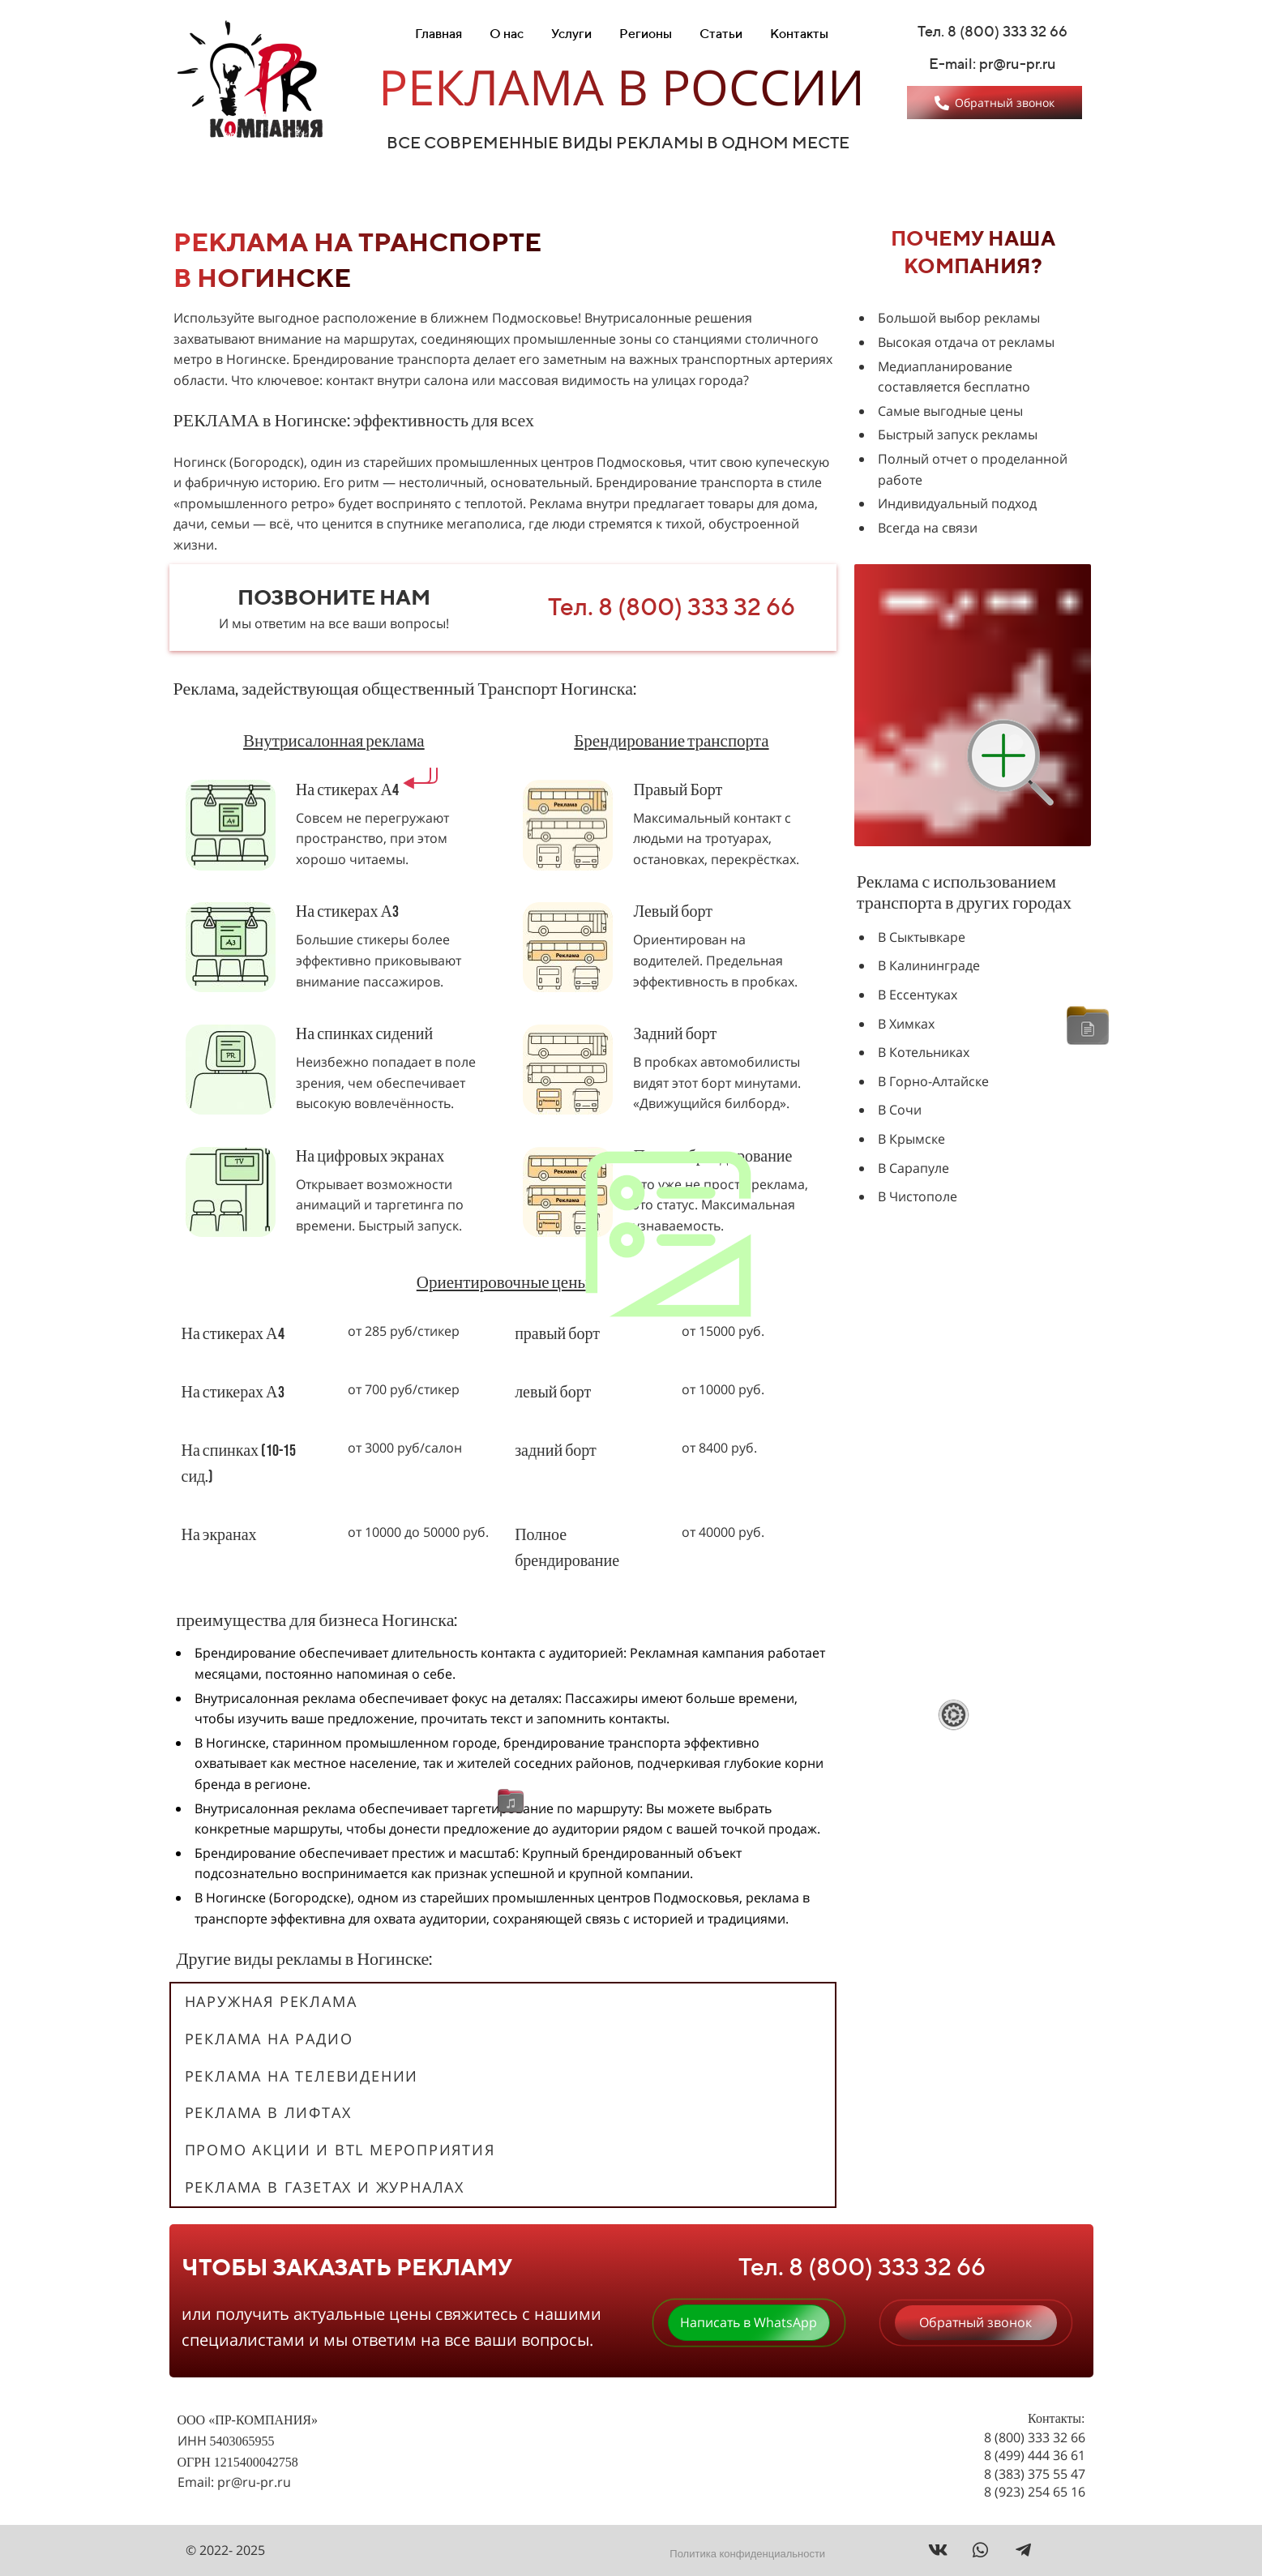  Describe the element at coordinates (511, 1800) in the screenshot. I see `open your music folder` at that location.